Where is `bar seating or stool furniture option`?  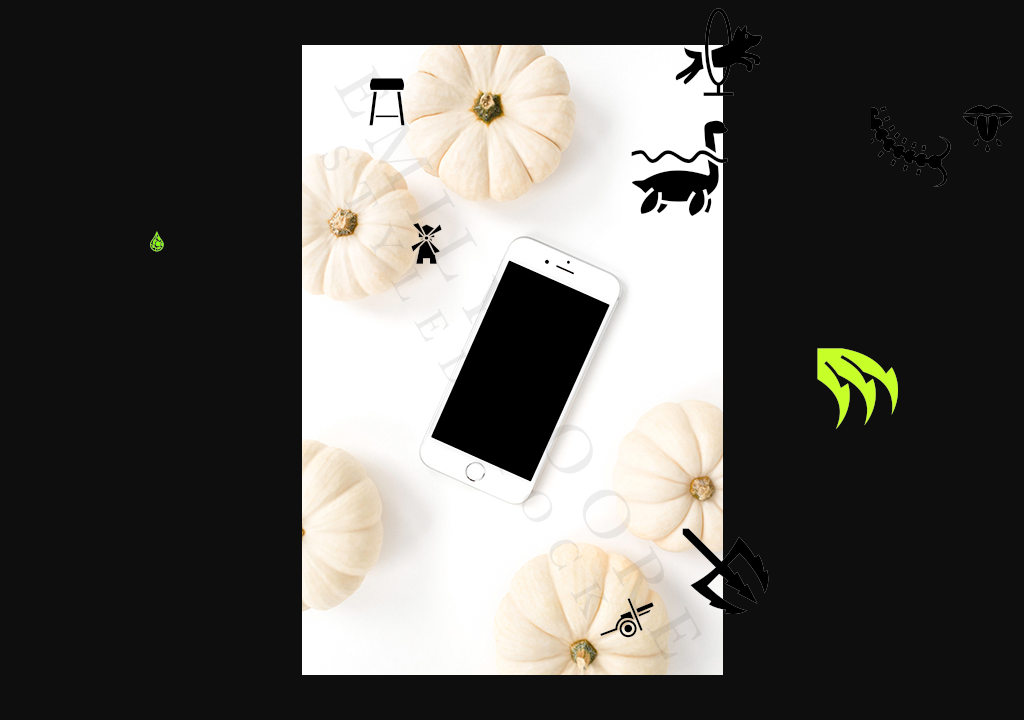 bar seating or stool furniture option is located at coordinates (387, 101).